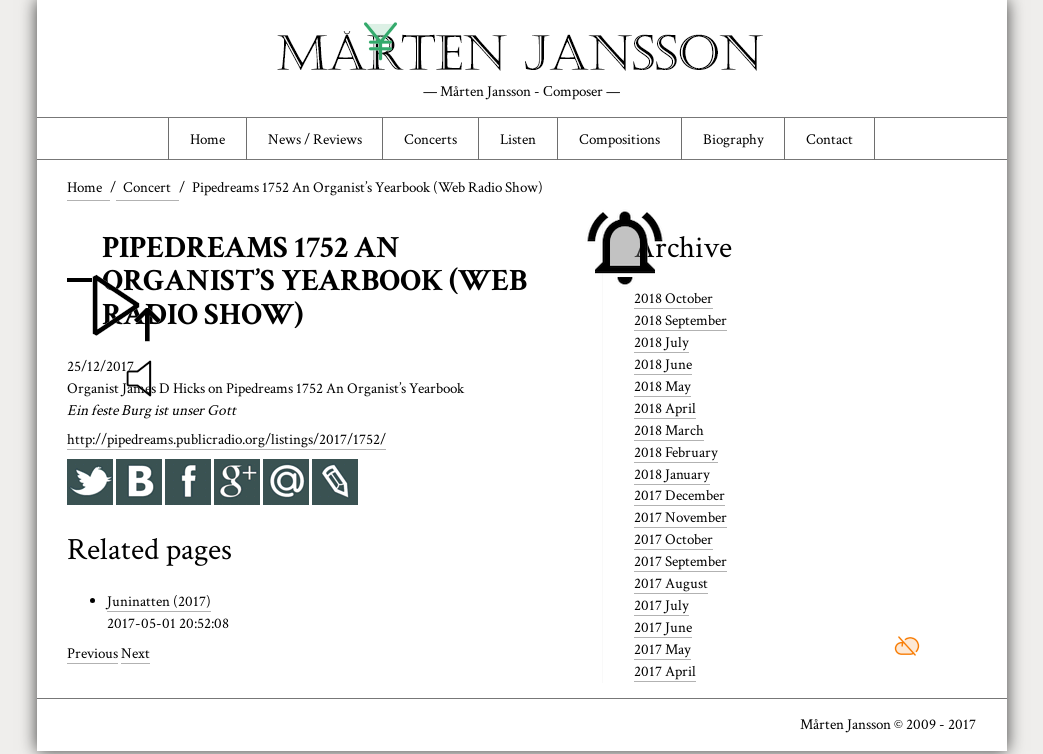 Image resolution: width=1043 pixels, height=754 pixels. Describe the element at coordinates (380, 40) in the screenshot. I see `view prices in japanese yen` at that location.